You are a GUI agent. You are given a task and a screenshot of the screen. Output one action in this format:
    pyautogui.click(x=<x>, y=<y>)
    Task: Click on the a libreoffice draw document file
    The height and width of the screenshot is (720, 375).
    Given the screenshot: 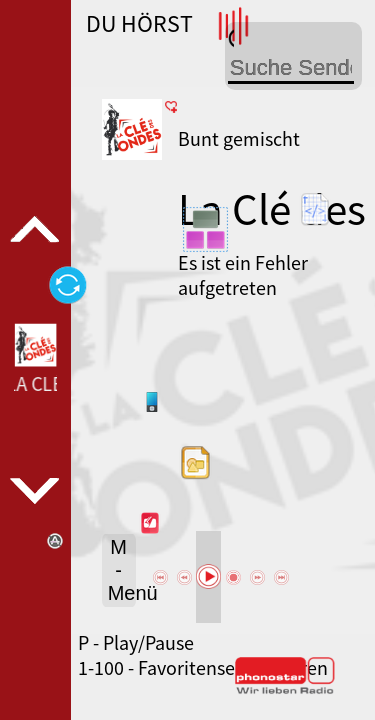 What is the action you would take?
    pyautogui.click(x=195, y=462)
    